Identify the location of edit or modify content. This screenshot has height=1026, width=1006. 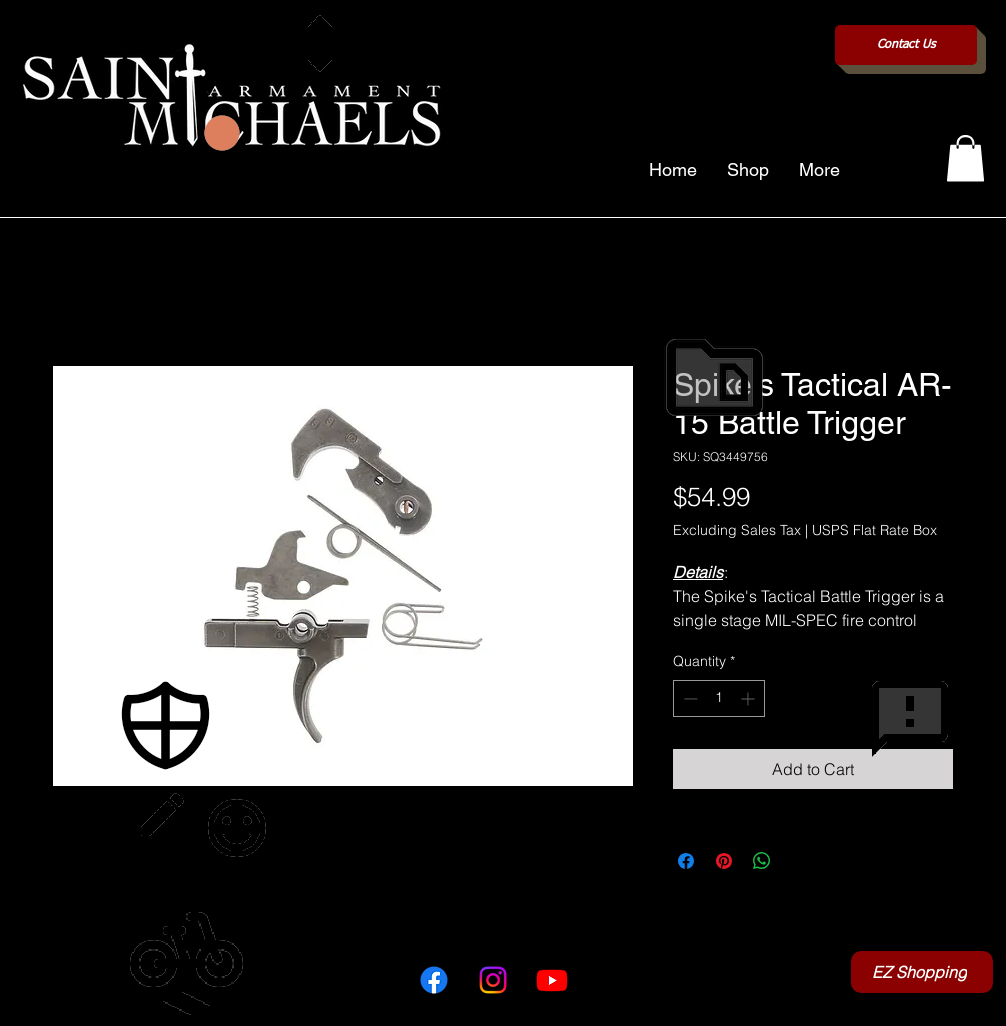
(162, 814).